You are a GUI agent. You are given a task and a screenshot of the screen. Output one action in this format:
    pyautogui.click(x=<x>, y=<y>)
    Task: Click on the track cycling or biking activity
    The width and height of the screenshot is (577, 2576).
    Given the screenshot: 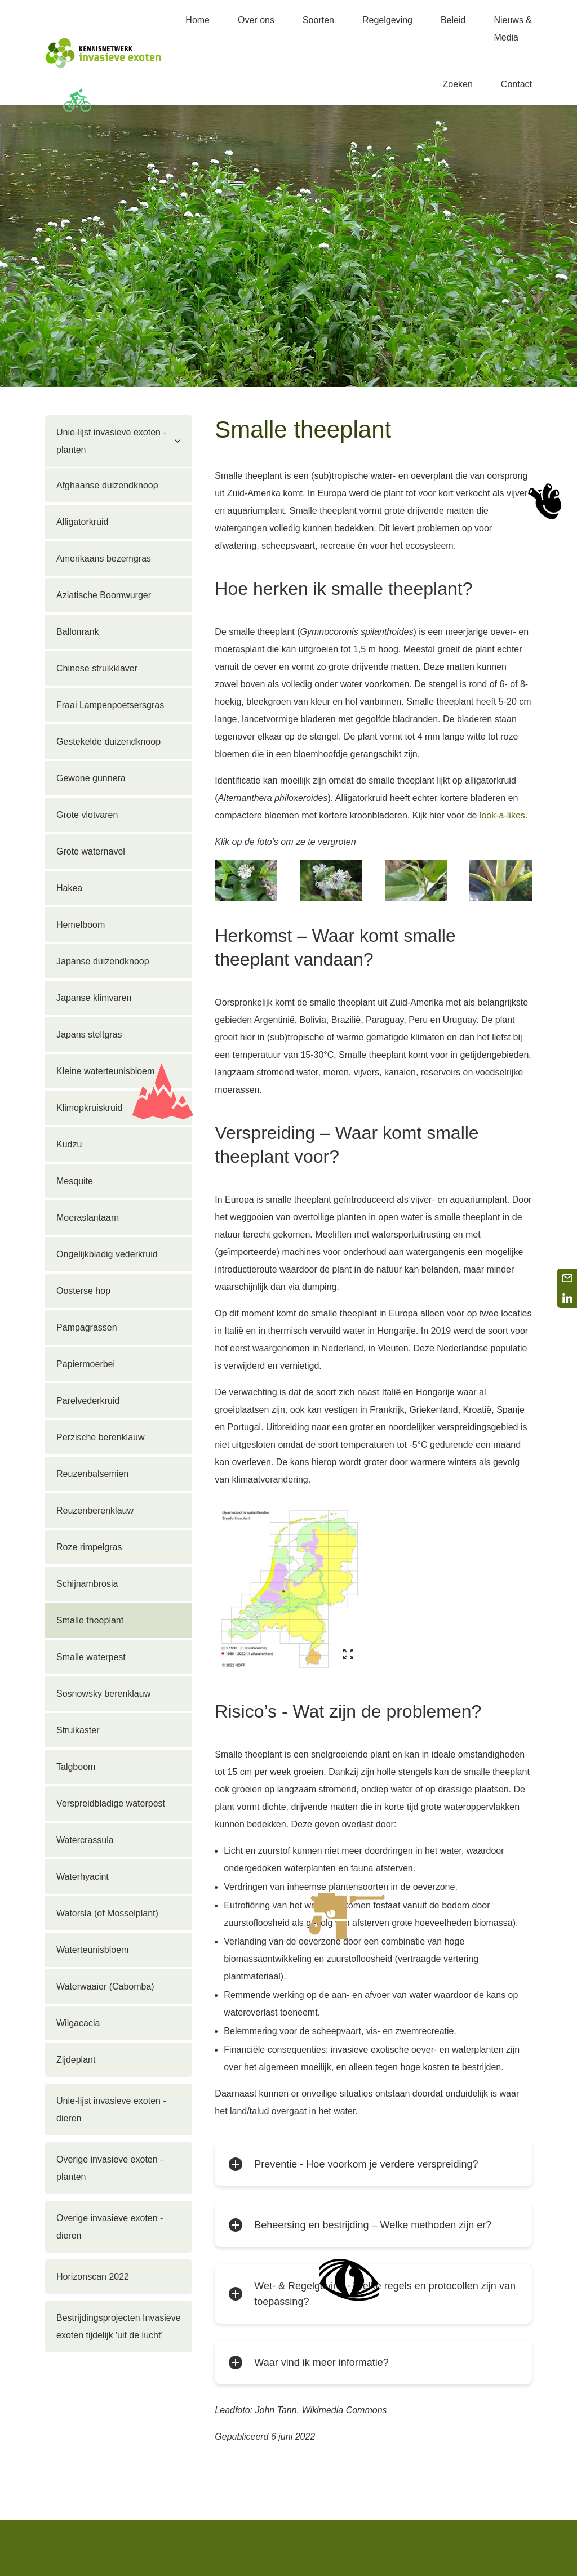 What is the action you would take?
    pyautogui.click(x=77, y=100)
    